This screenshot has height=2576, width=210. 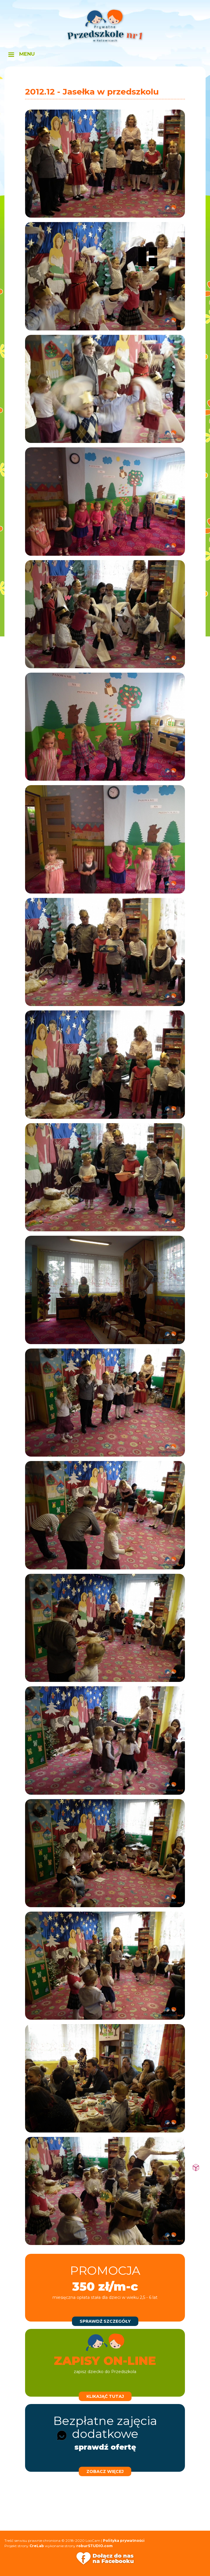 What do you see at coordinates (147, 257) in the screenshot?
I see `switch to grid layout view` at bounding box center [147, 257].